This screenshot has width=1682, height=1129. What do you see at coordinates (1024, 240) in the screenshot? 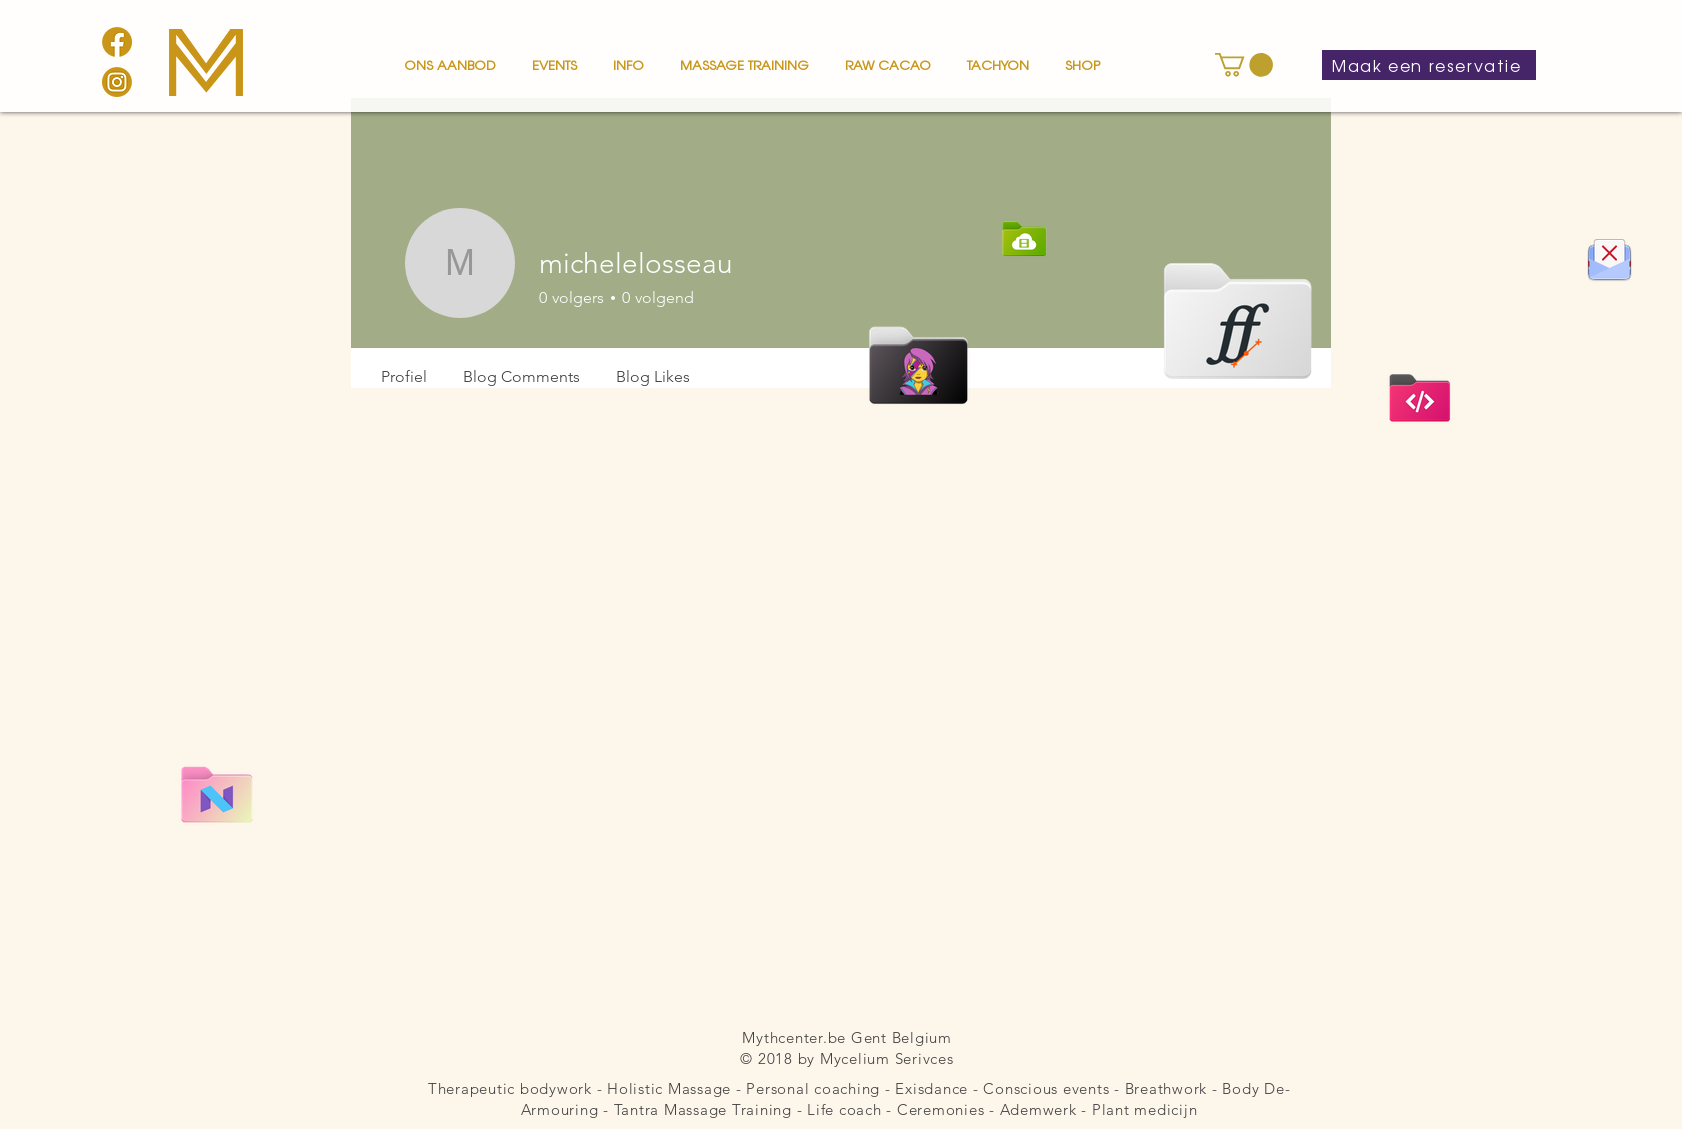
I see `open 4k video downloader folder` at bounding box center [1024, 240].